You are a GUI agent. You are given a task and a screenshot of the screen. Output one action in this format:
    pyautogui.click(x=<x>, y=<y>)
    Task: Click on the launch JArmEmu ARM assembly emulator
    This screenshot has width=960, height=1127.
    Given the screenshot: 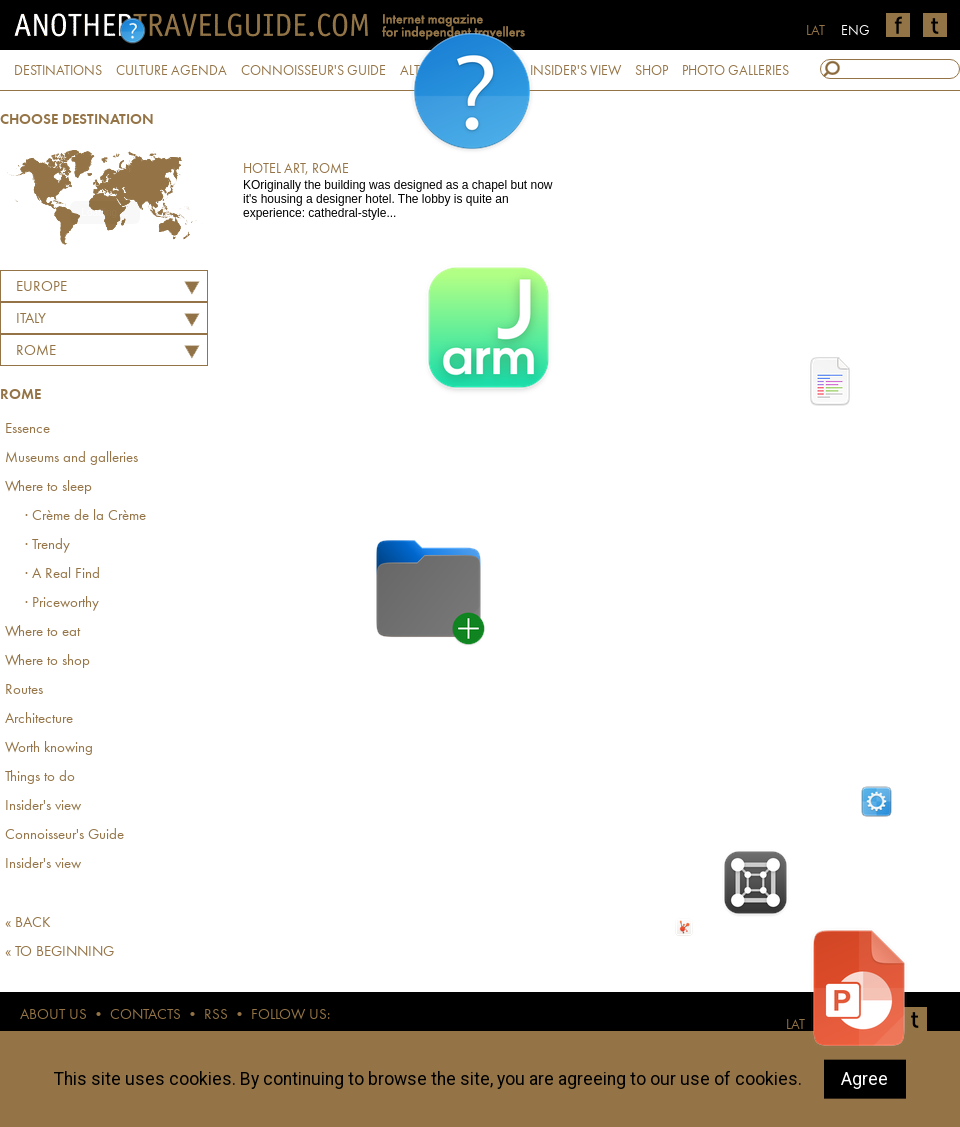 What is the action you would take?
    pyautogui.click(x=488, y=327)
    